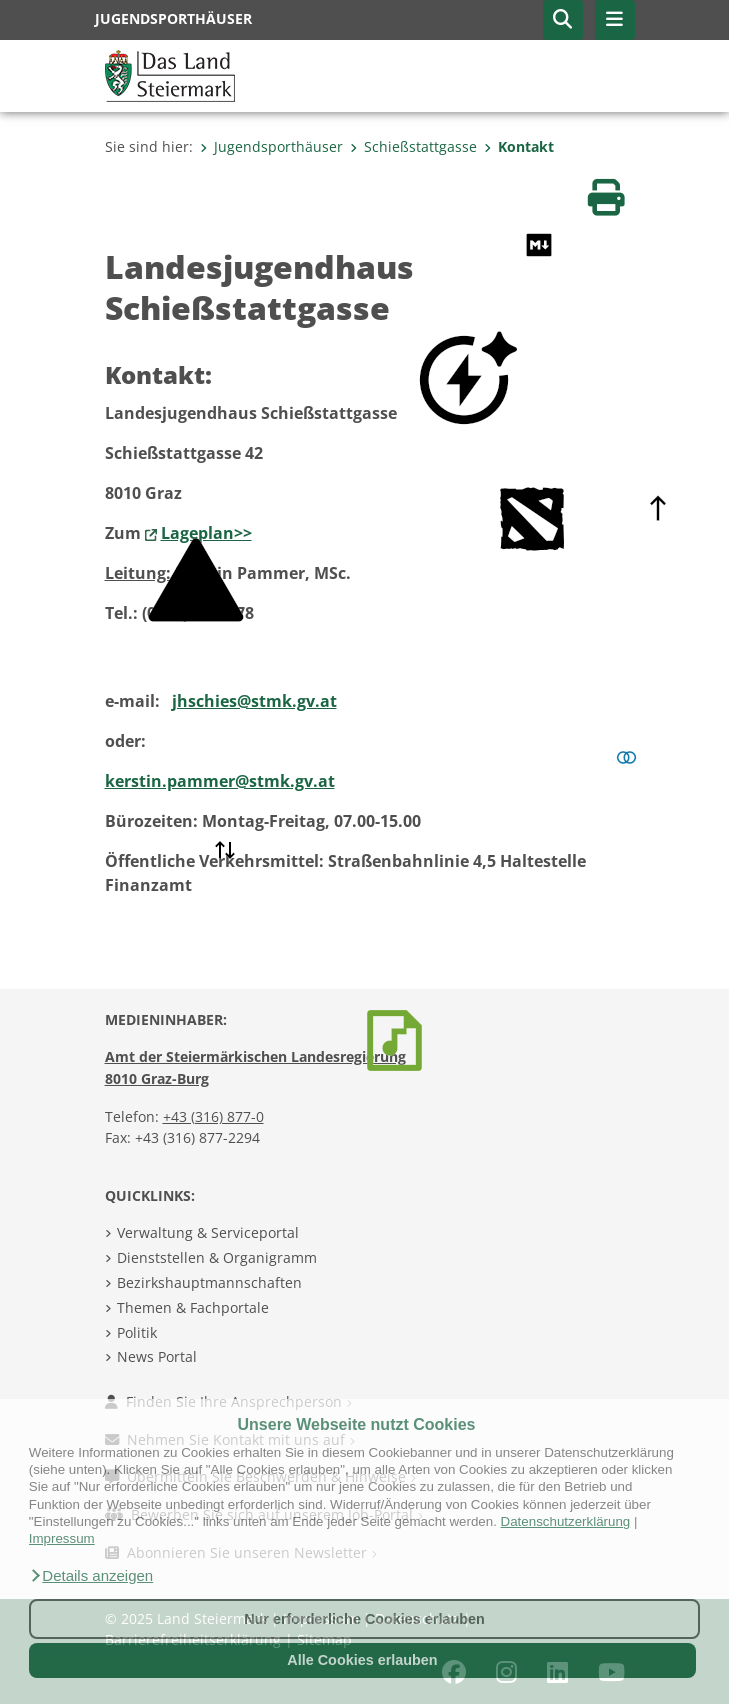  What do you see at coordinates (532, 519) in the screenshot?
I see `launch Dota 2 game` at bounding box center [532, 519].